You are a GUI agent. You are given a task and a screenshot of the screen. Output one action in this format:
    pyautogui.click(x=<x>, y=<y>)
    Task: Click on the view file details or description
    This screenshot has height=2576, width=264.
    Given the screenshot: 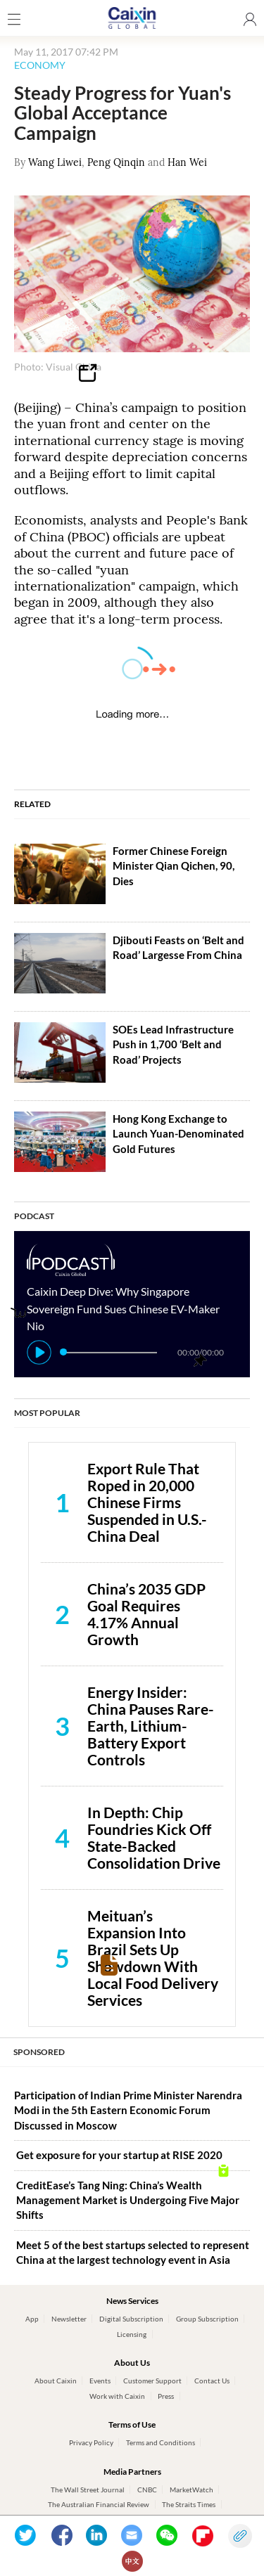 What is the action you would take?
    pyautogui.click(x=109, y=1965)
    